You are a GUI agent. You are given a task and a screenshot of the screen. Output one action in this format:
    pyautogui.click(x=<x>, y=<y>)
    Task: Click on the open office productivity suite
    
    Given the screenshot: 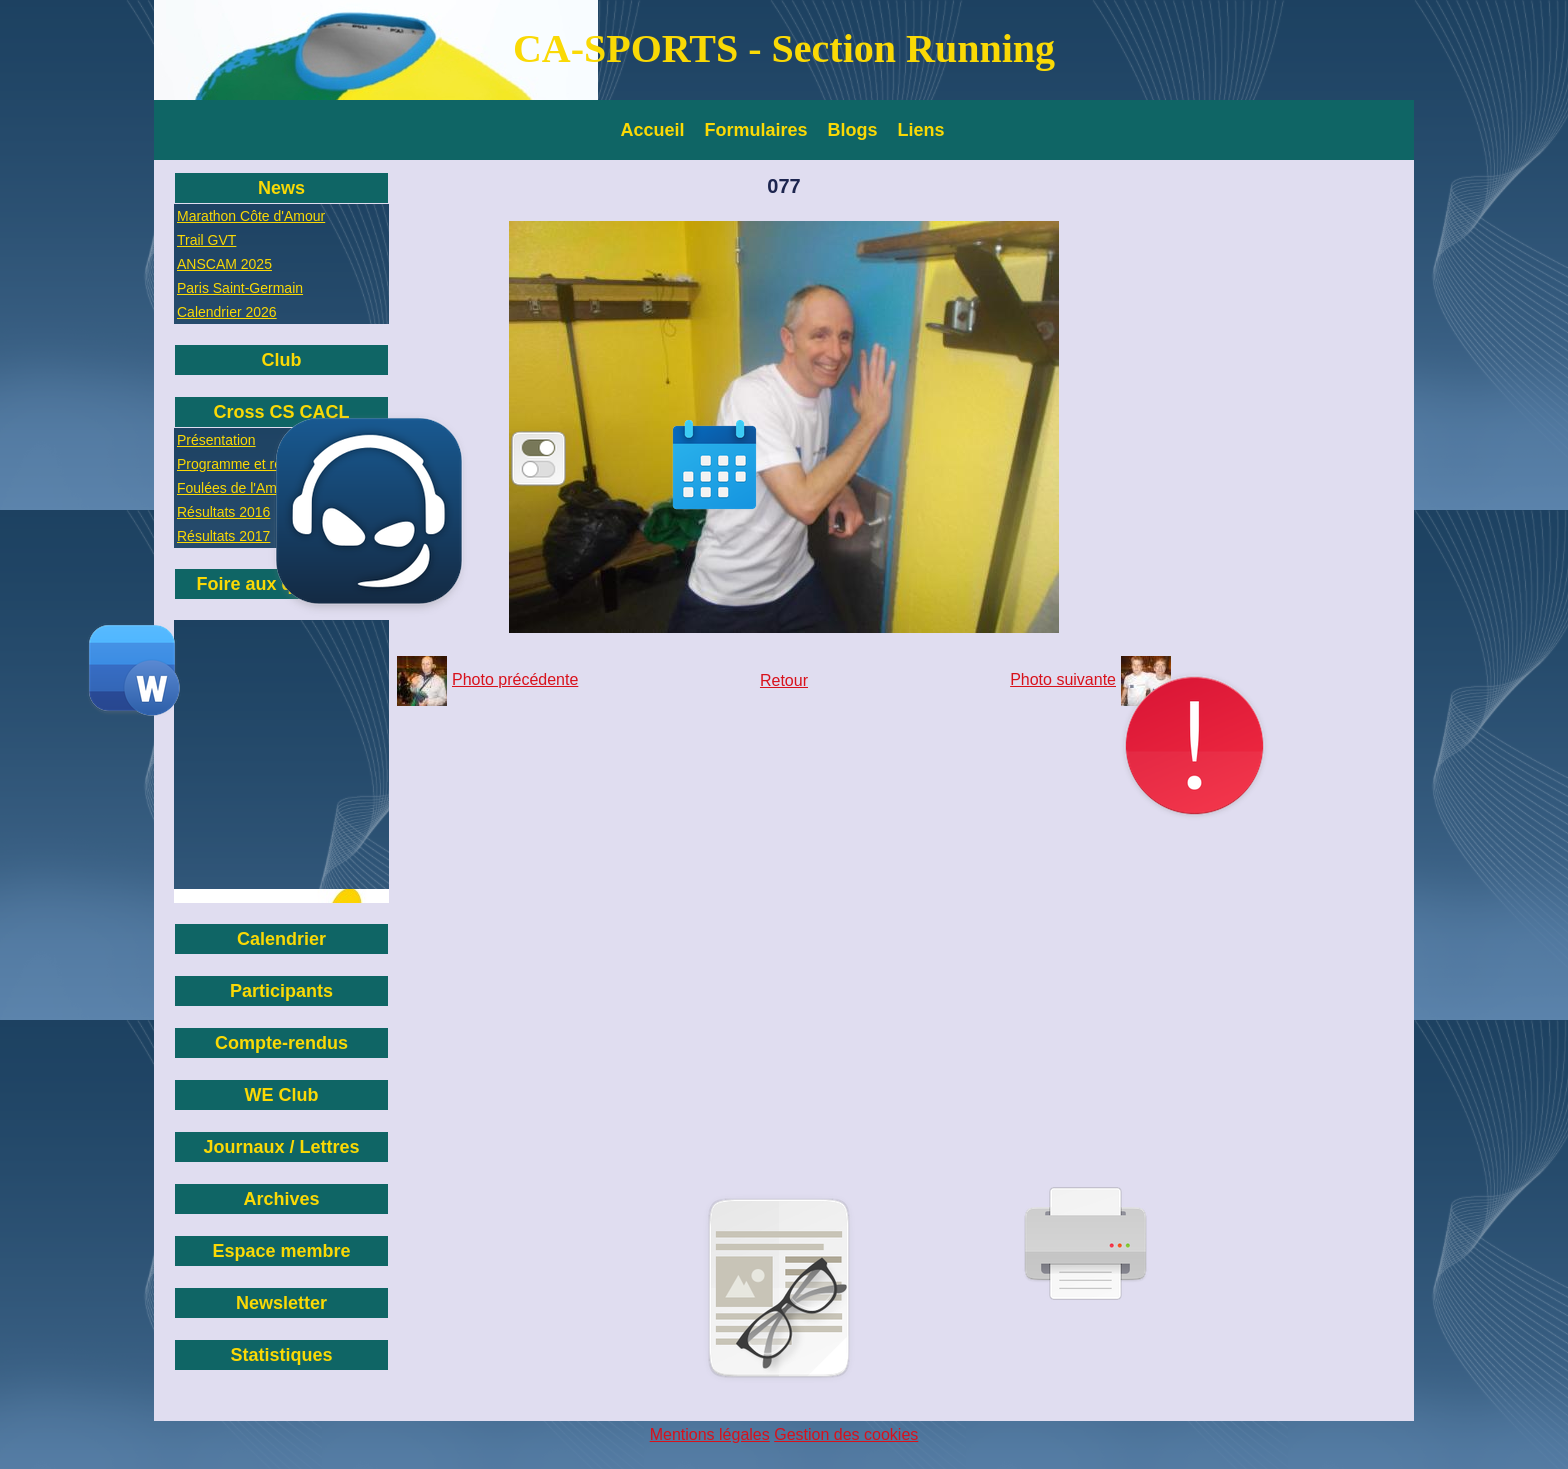 What is the action you would take?
    pyautogui.click(x=779, y=1288)
    